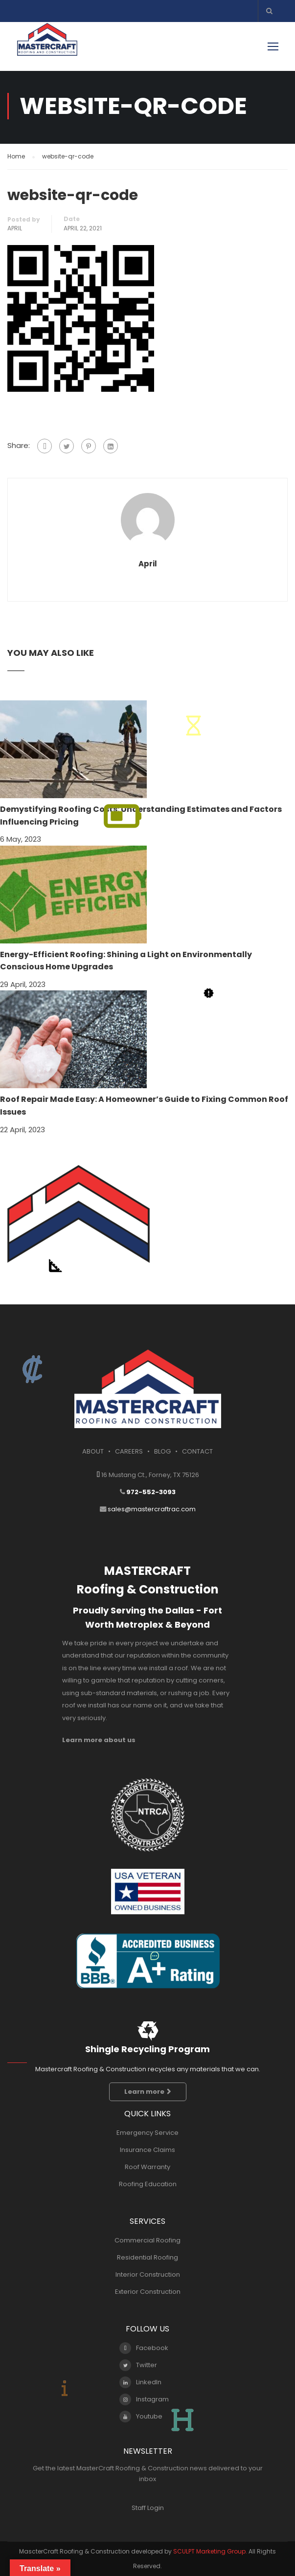 This screenshot has width=295, height=2576. Describe the element at coordinates (121, 816) in the screenshot. I see `indicates battery at 50% charge` at that location.